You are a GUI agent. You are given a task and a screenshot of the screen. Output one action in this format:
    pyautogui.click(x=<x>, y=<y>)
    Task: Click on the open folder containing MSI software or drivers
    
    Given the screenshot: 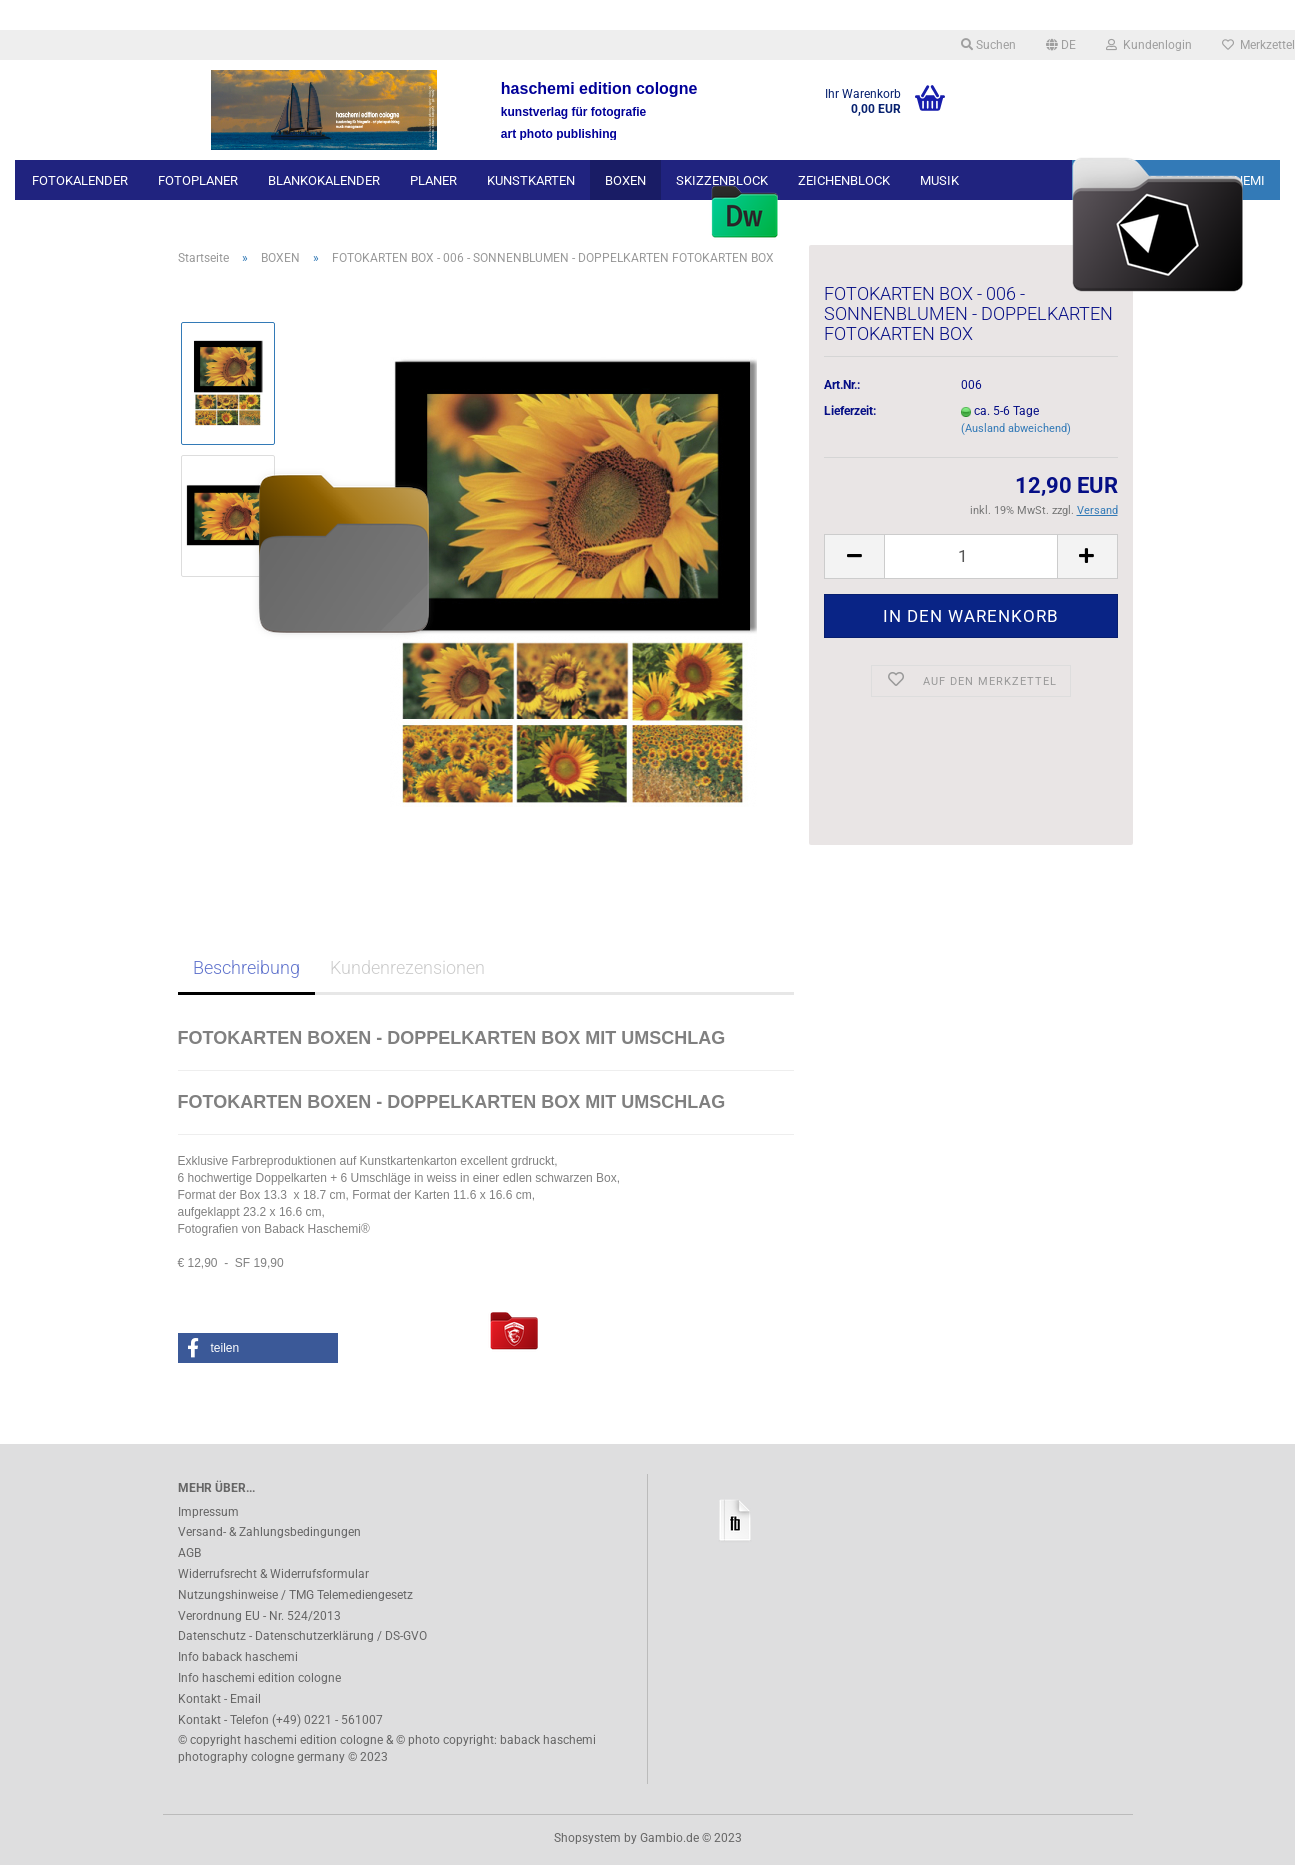 What is the action you would take?
    pyautogui.click(x=514, y=1332)
    